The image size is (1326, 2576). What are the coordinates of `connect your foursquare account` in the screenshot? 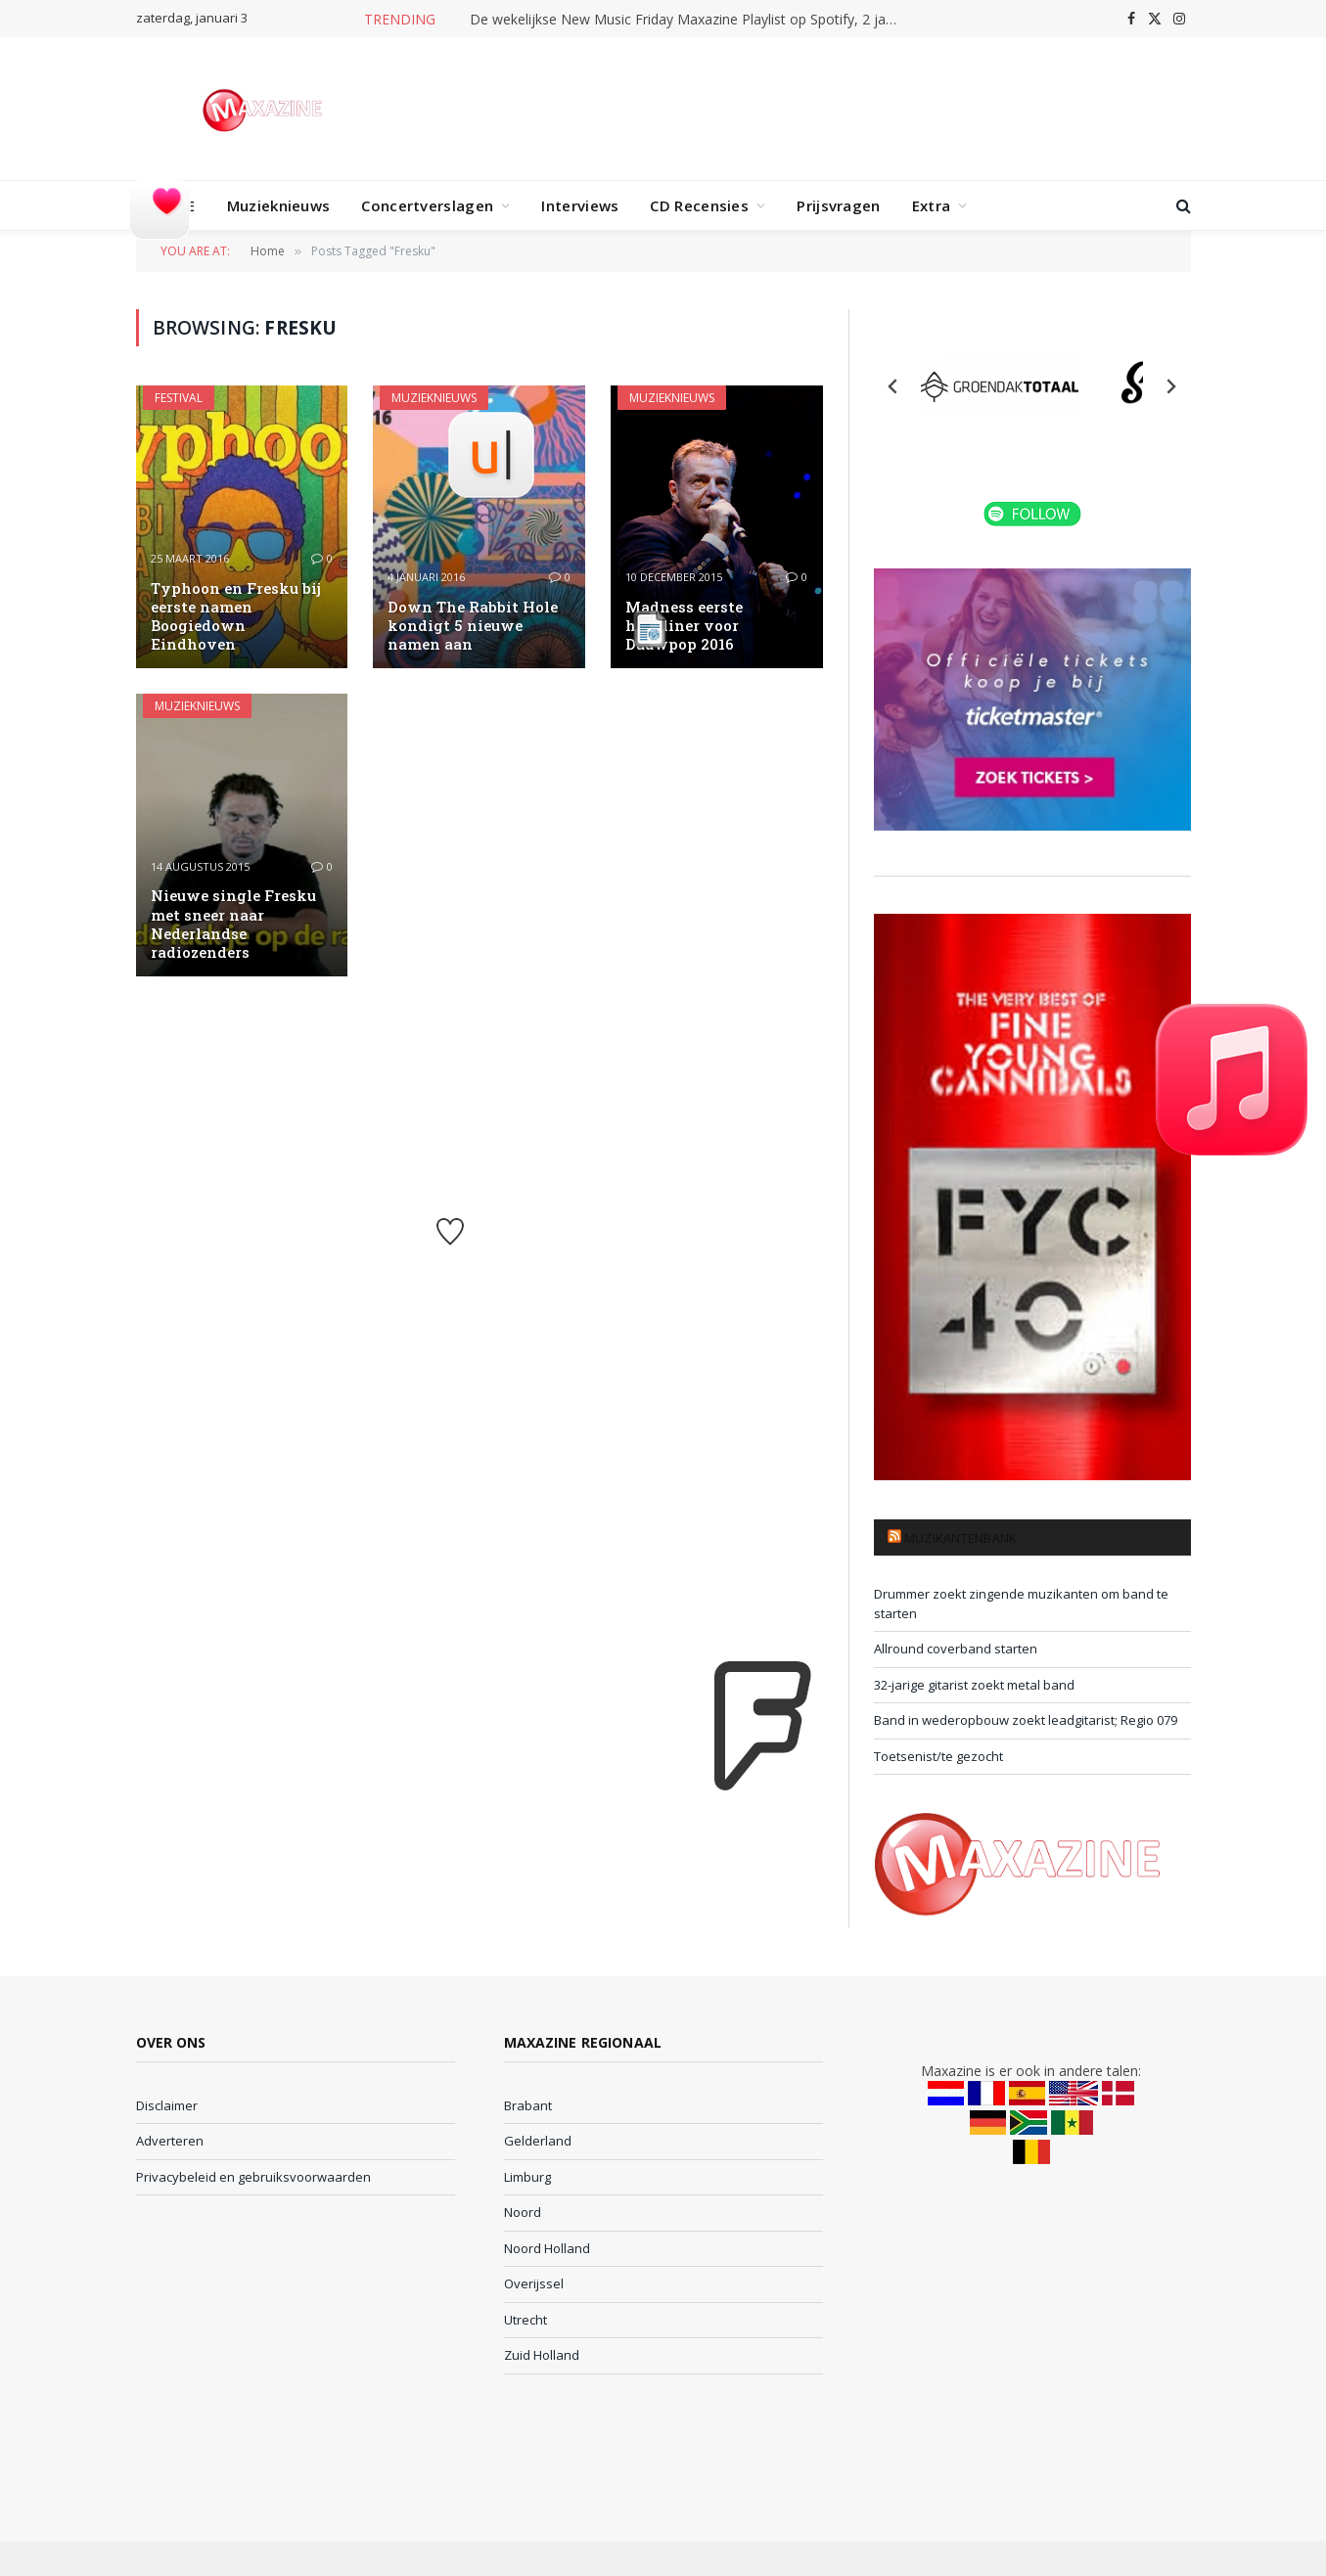 It's located at (757, 1726).